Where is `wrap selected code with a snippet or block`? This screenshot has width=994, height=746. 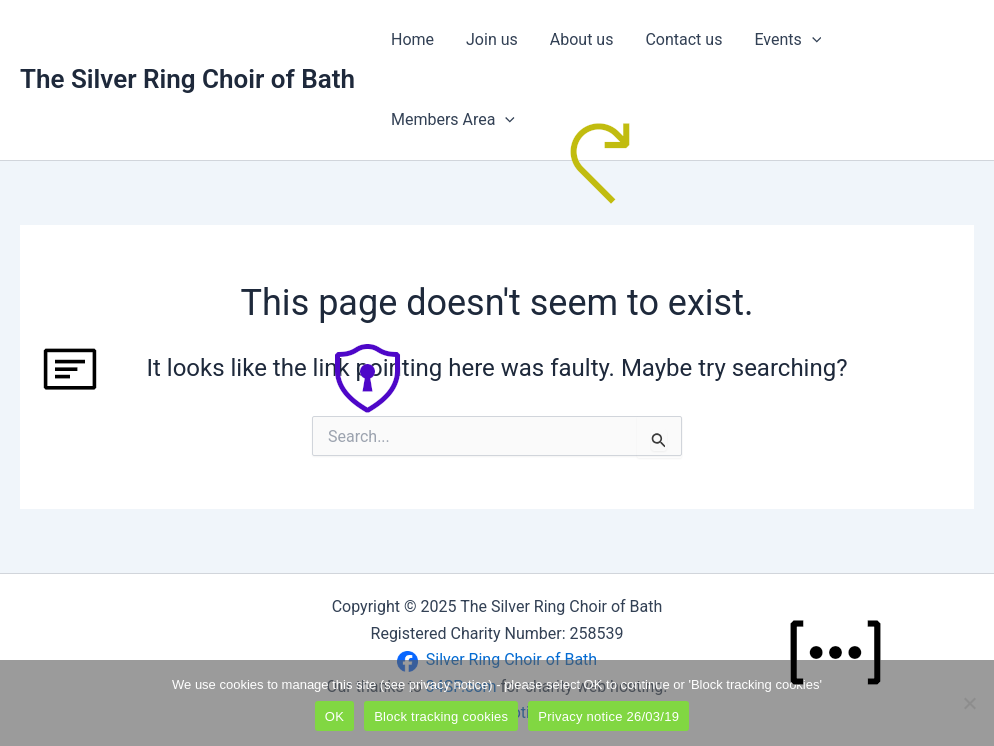
wrap selected code with a snippet or block is located at coordinates (835, 652).